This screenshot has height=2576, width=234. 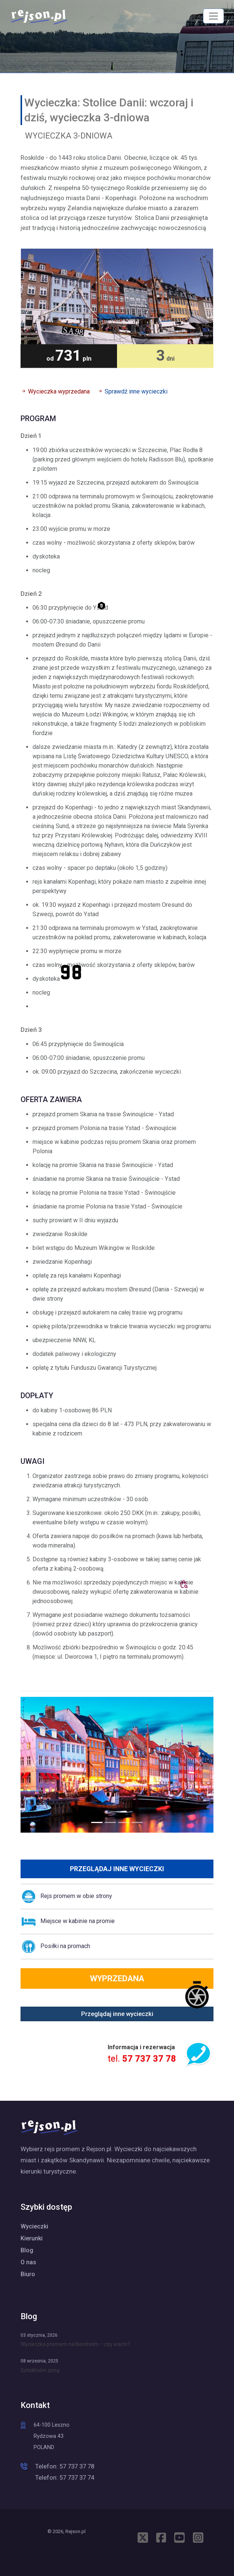 I want to click on adjust camera shutter speed settings, so click(x=197, y=1995).